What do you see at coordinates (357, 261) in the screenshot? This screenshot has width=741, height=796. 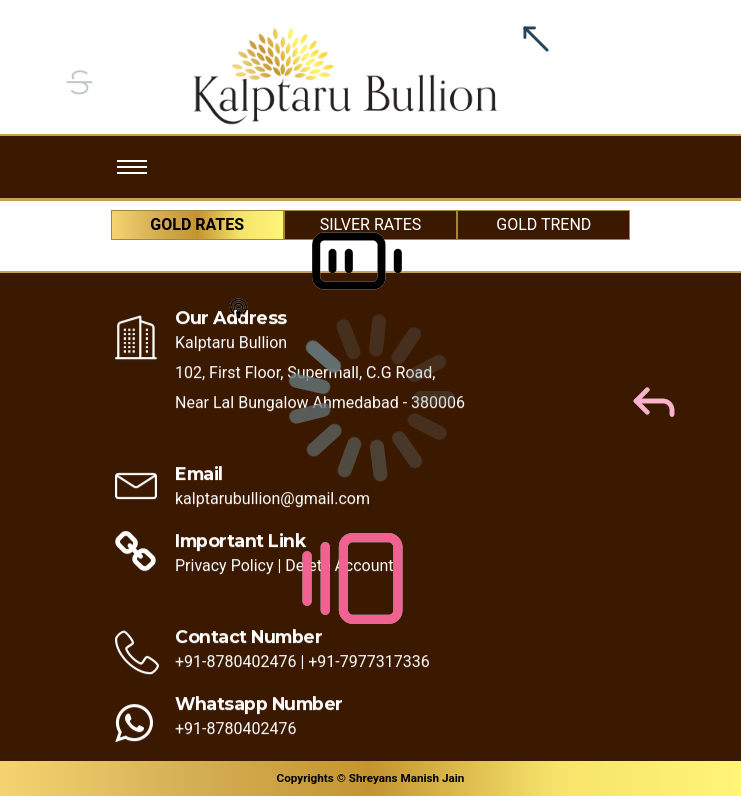 I see `indicates medium battery level` at bounding box center [357, 261].